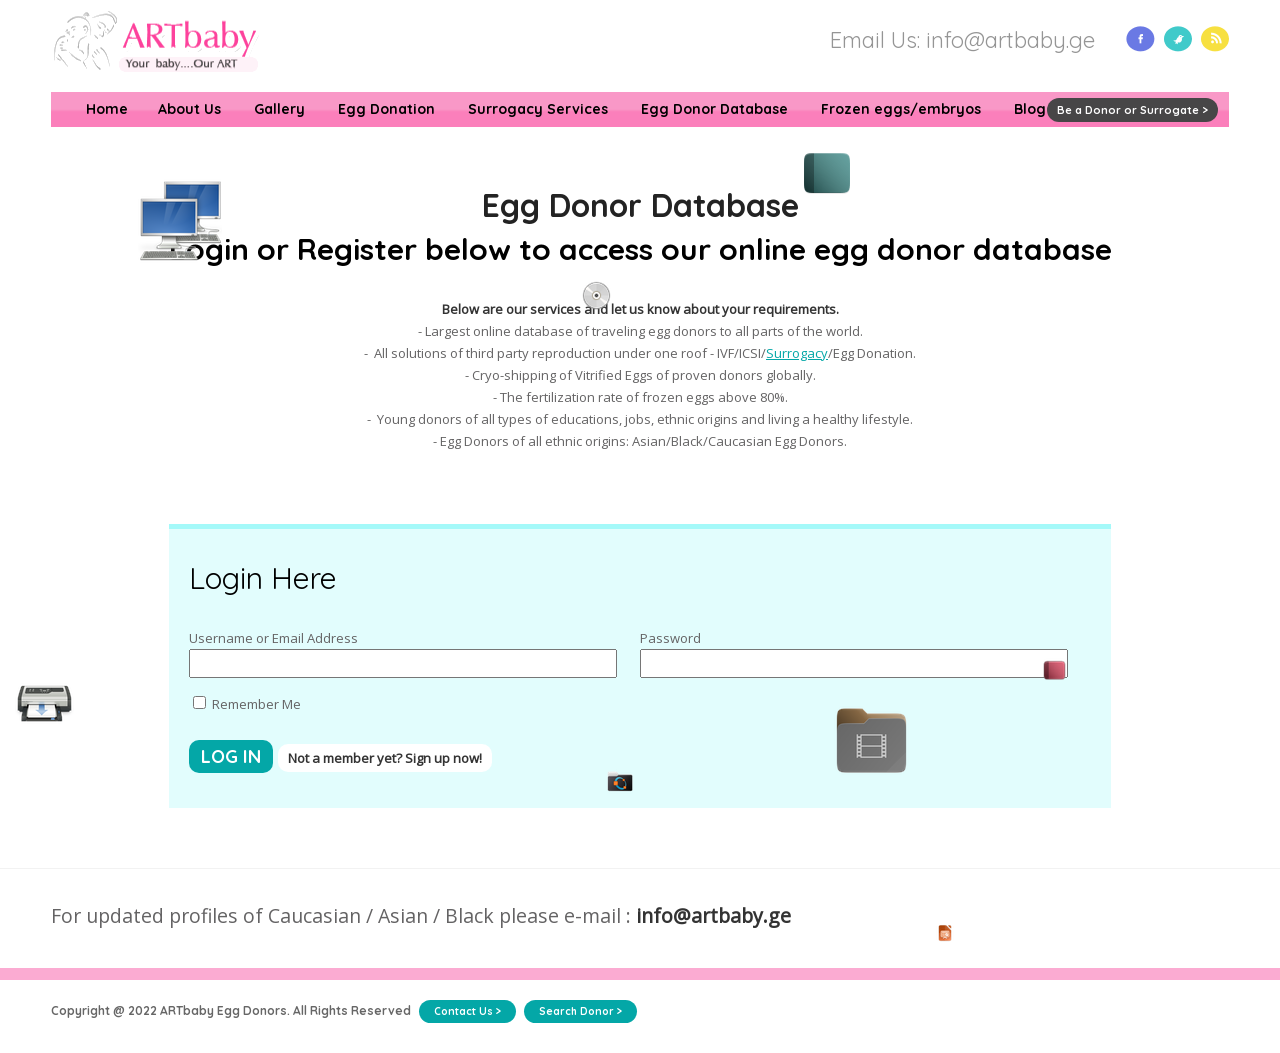 The width and height of the screenshot is (1280, 1053). I want to click on open your videos folder, so click(871, 740).